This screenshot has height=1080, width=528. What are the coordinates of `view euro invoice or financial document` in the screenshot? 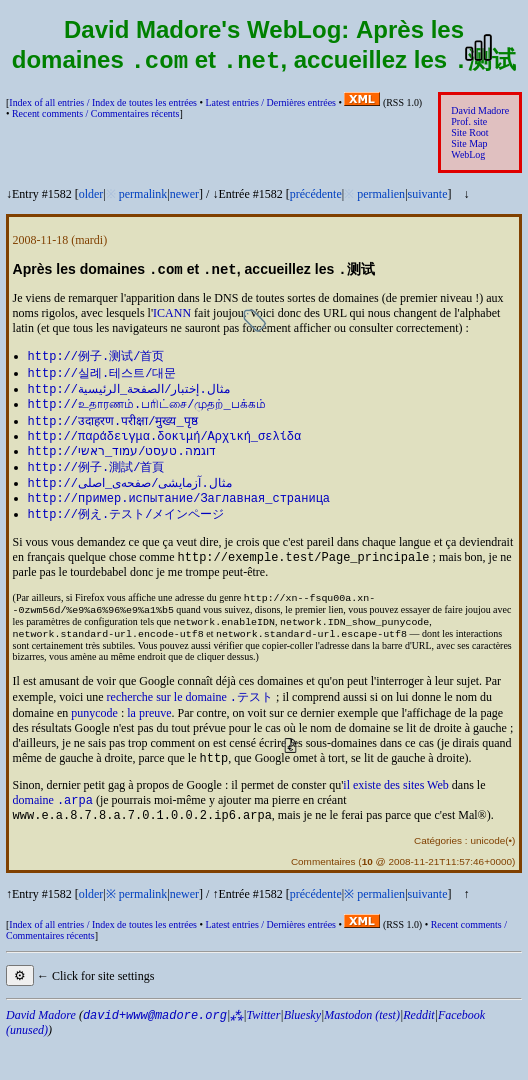 It's located at (290, 745).